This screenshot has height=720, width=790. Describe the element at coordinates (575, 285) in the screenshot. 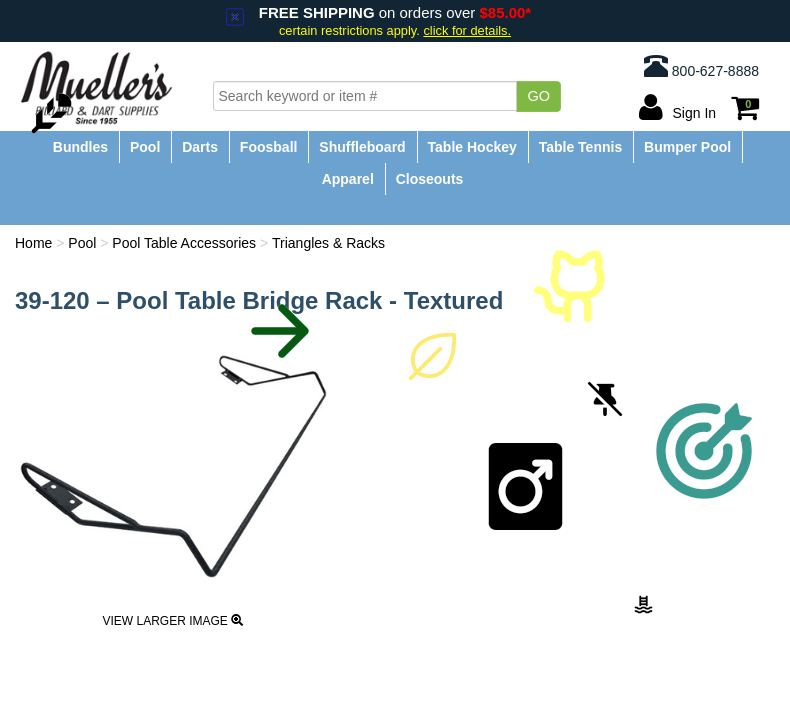

I see `visit github repository` at that location.